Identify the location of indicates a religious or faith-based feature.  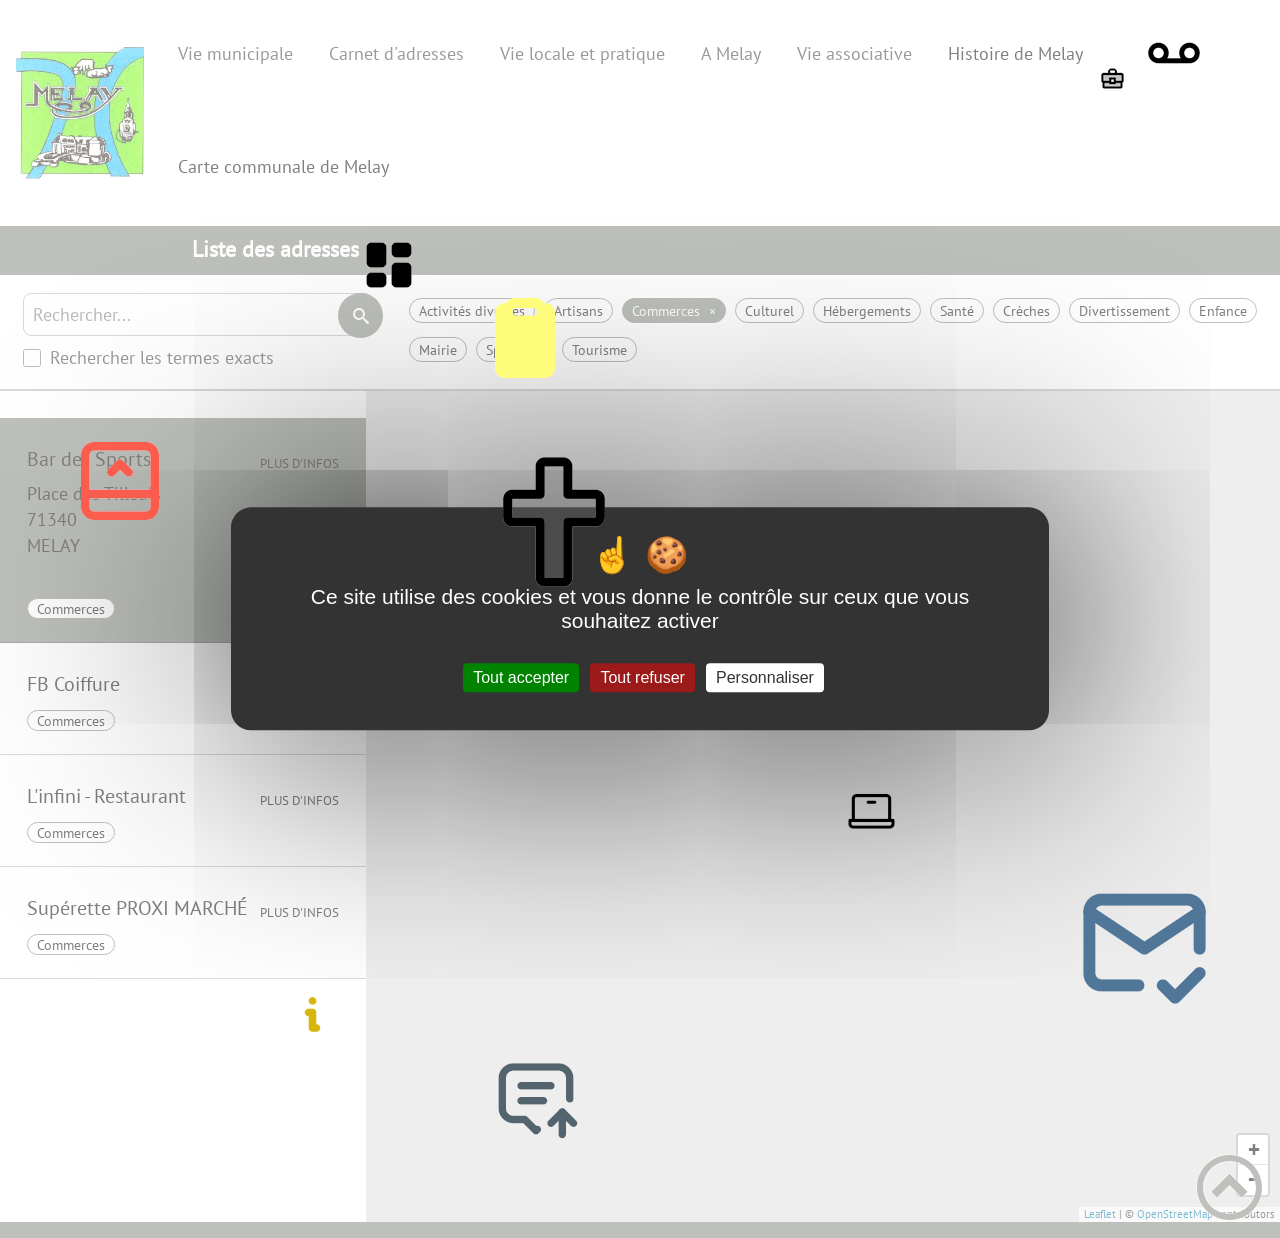
(554, 522).